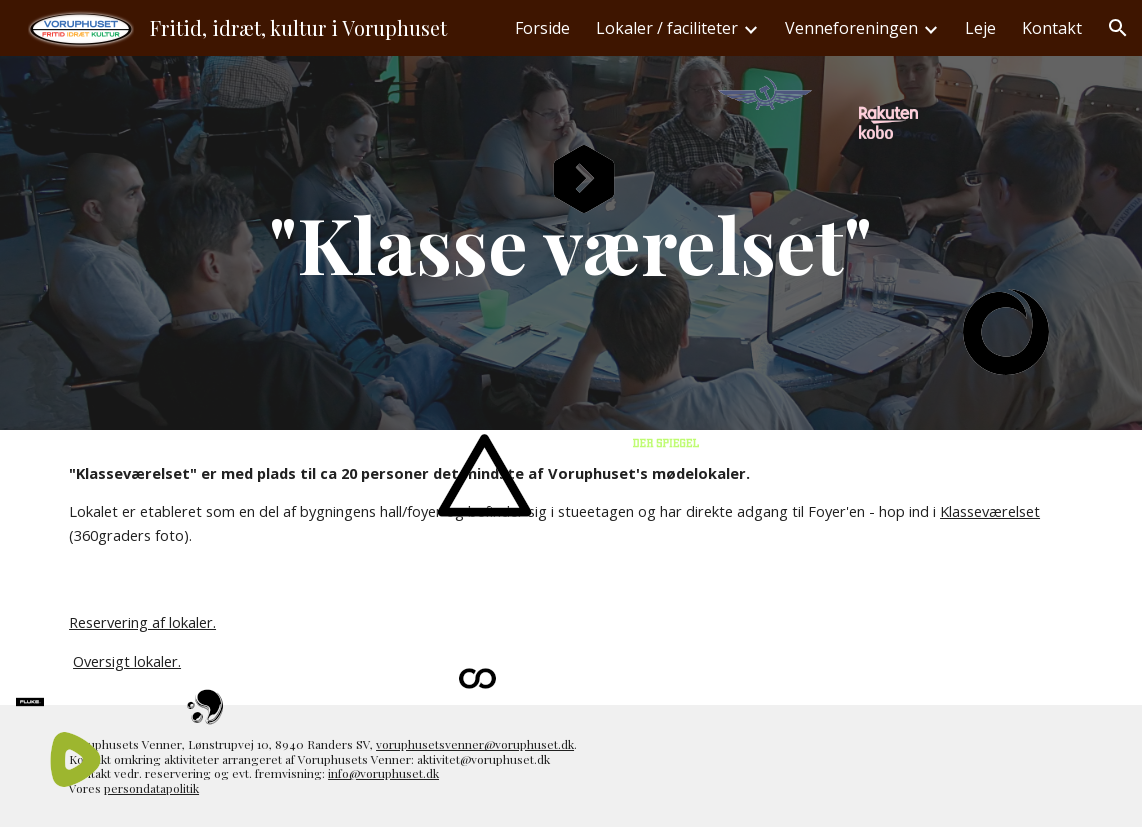 The width and height of the screenshot is (1142, 827). Describe the element at coordinates (477, 678) in the screenshot. I see `visit gitconnected developer portfolio platform` at that location.